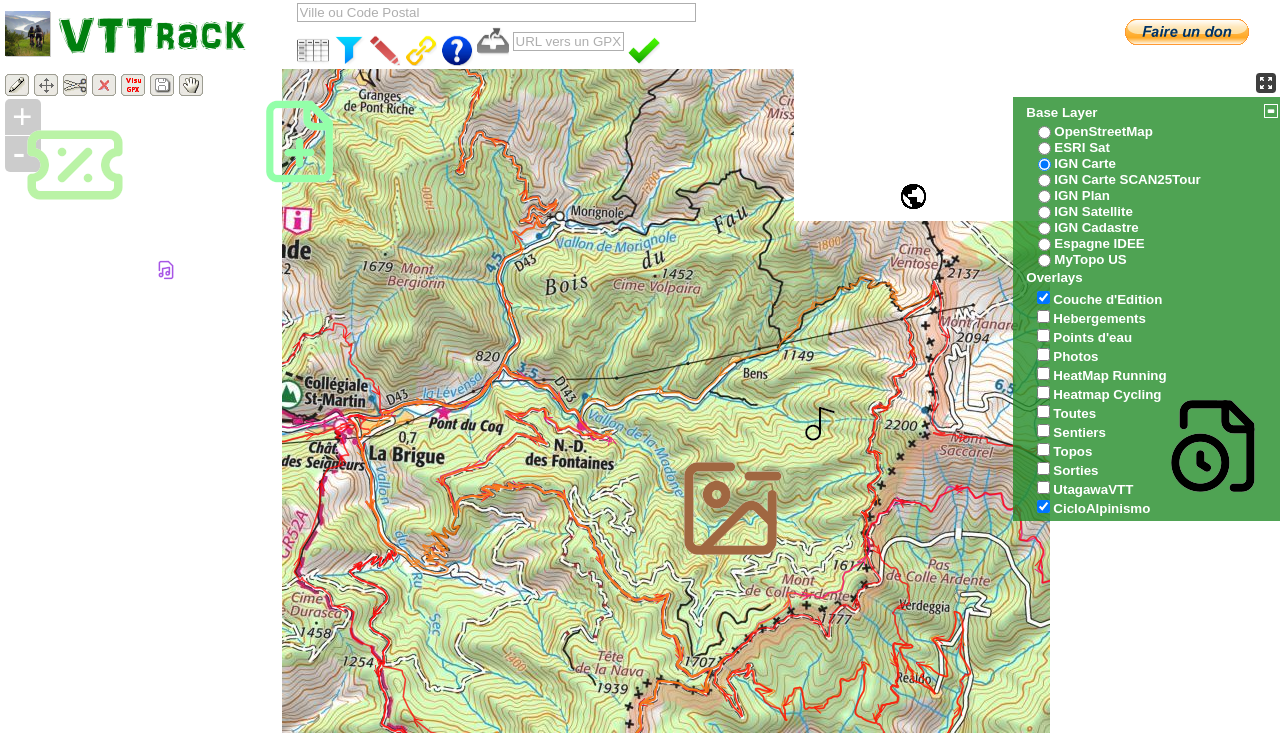  What do you see at coordinates (913, 196) in the screenshot?
I see `switch to public visibility` at bounding box center [913, 196].